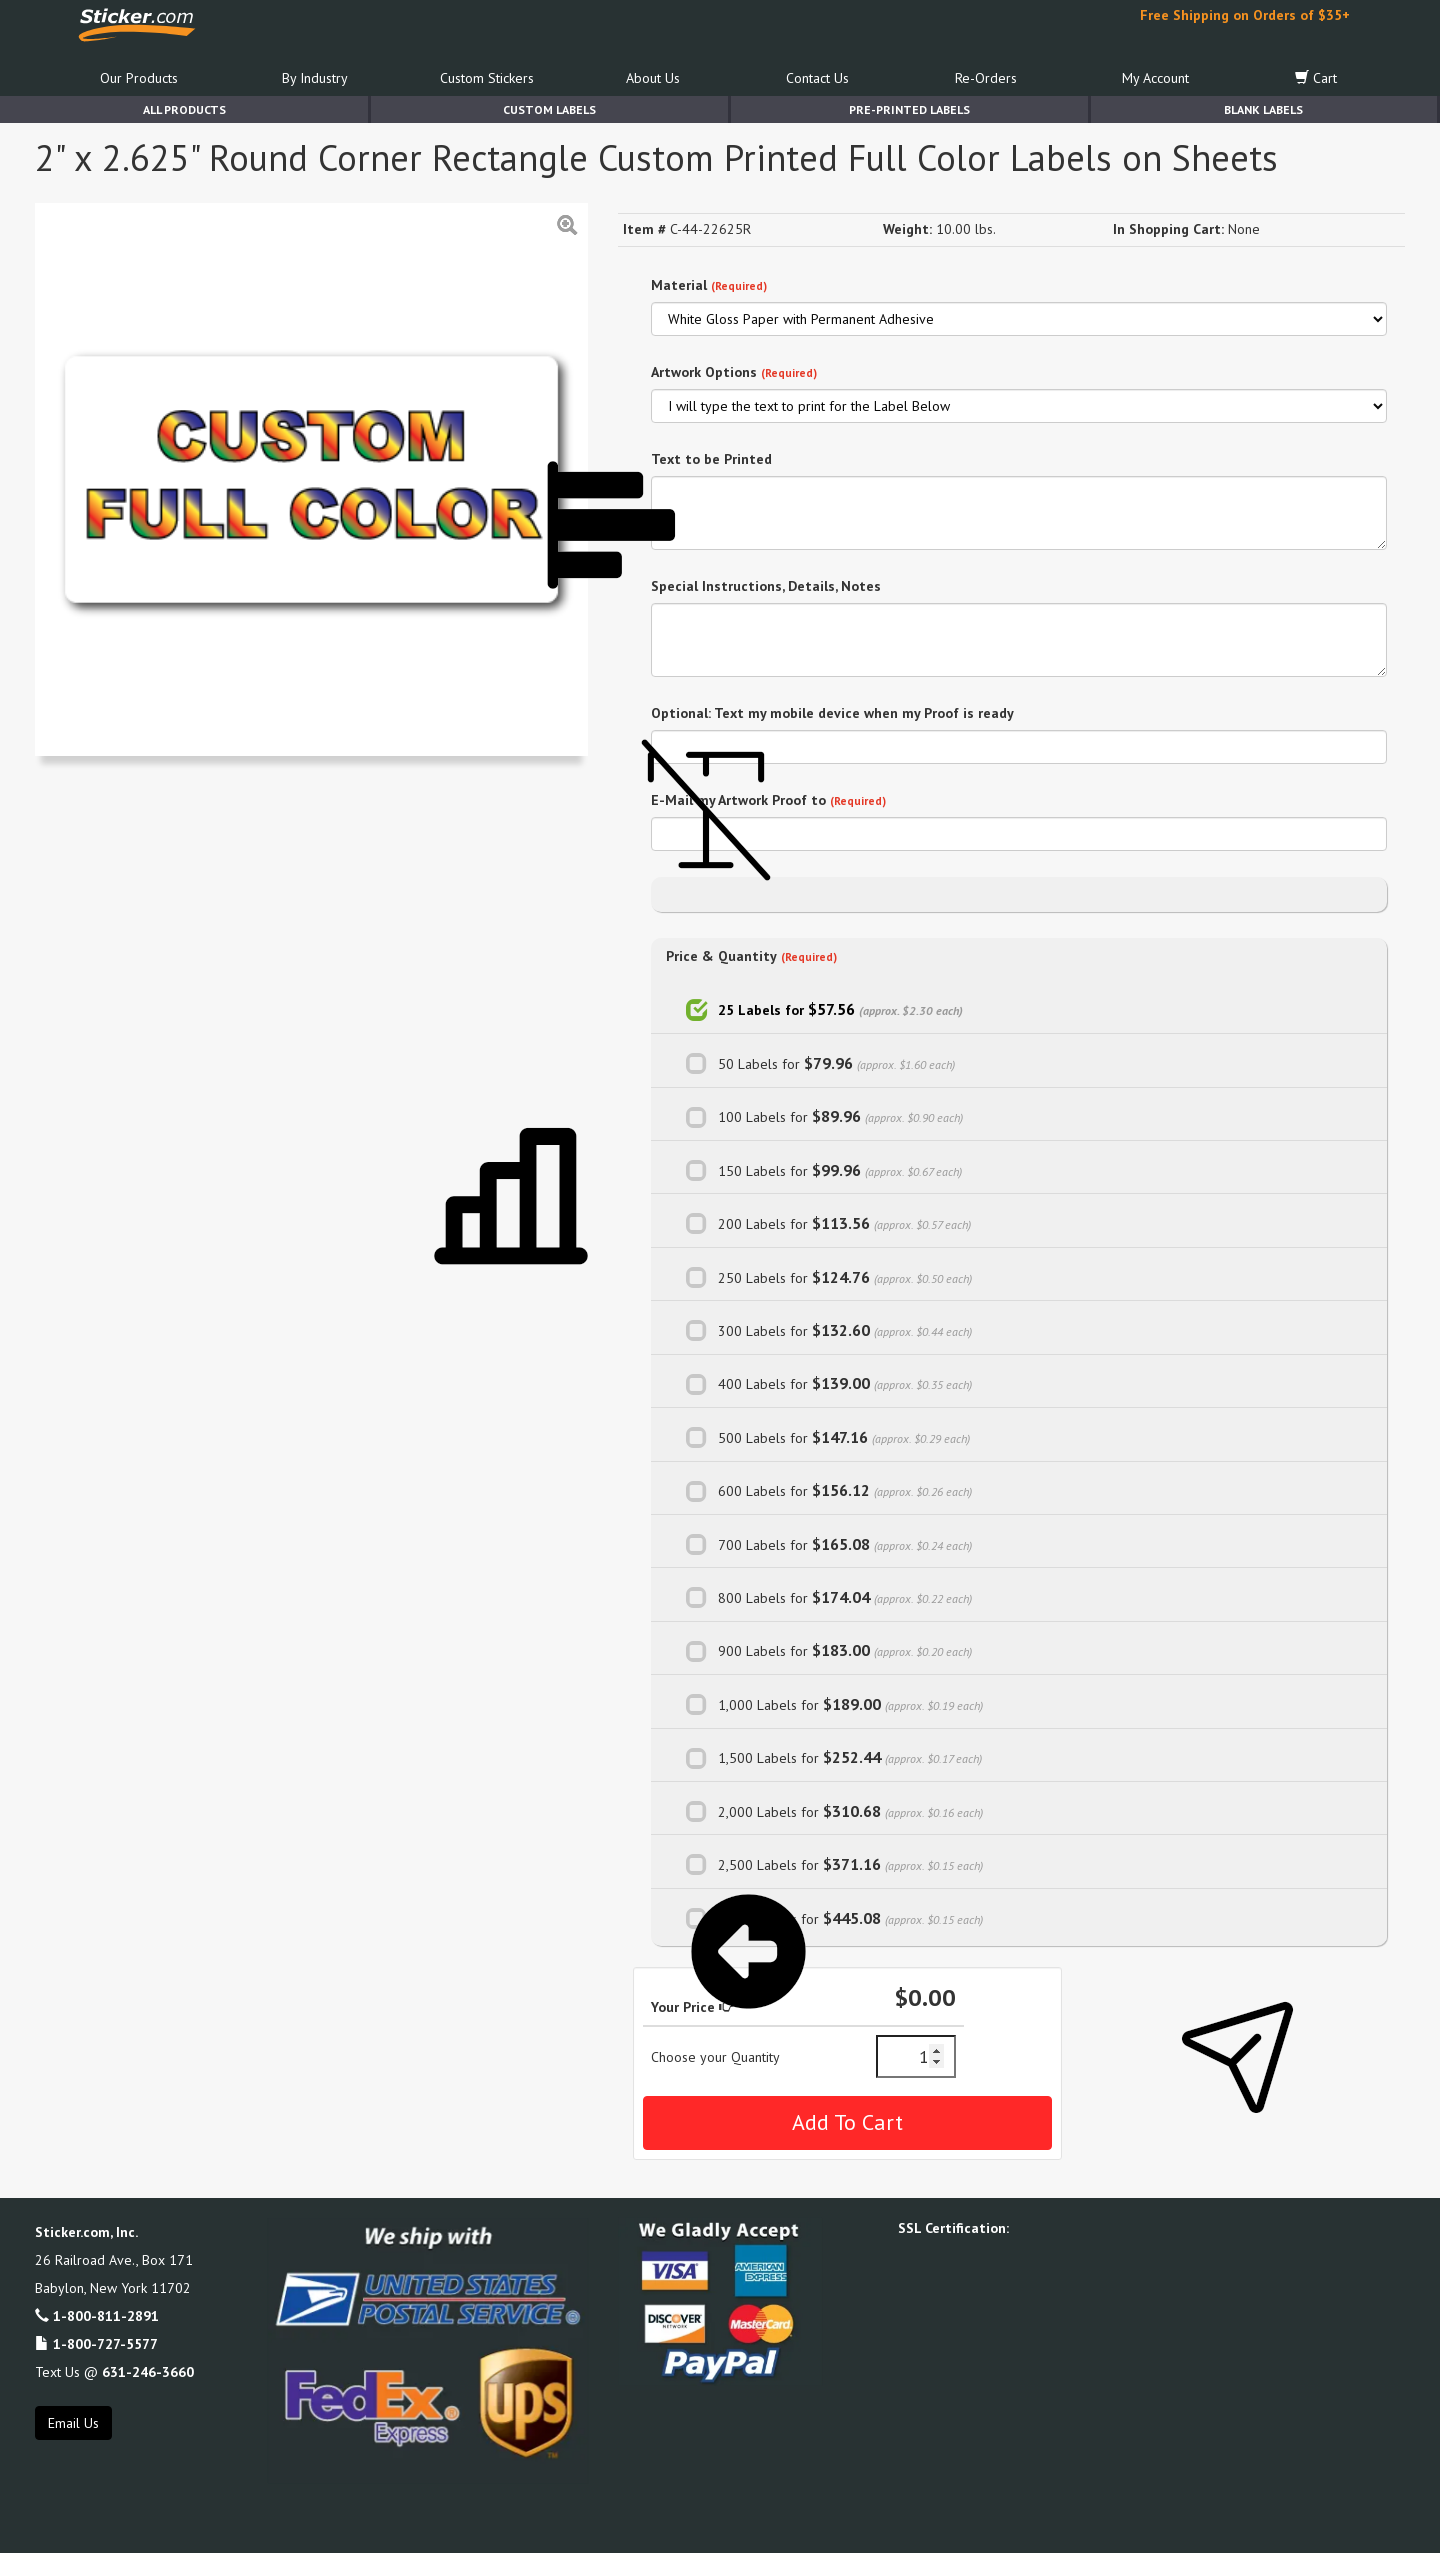 Image resolution: width=1440 pixels, height=2553 pixels. I want to click on send a message, so click(1241, 2053).